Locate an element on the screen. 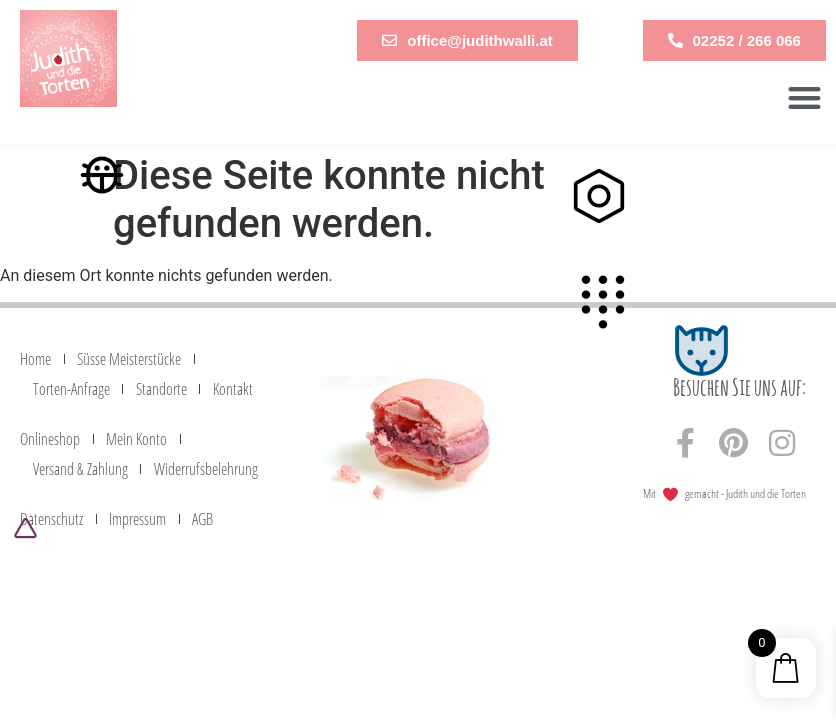 The width and height of the screenshot is (836, 720). access hardware or mechanical settings is located at coordinates (599, 196).